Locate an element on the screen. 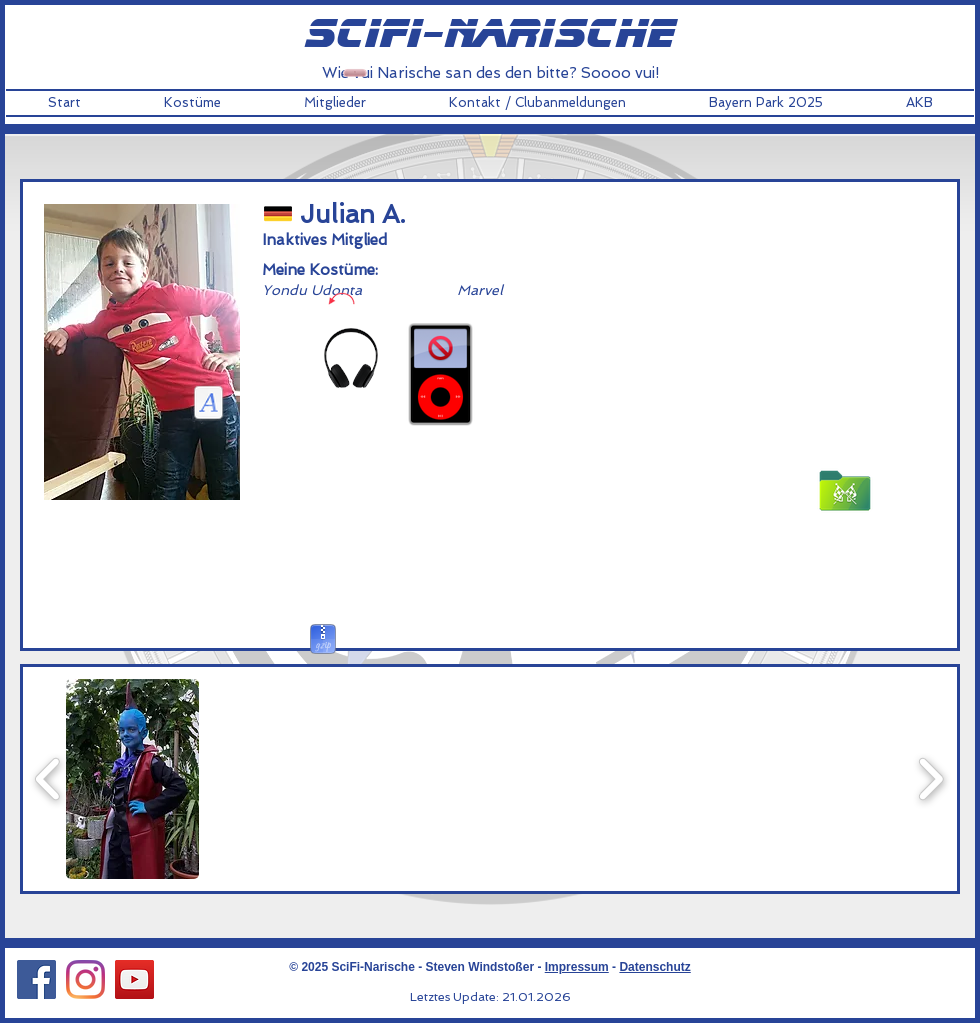 Image resolution: width=980 pixels, height=1023 pixels. iPod device with sync error or connection issue is located at coordinates (440, 374).